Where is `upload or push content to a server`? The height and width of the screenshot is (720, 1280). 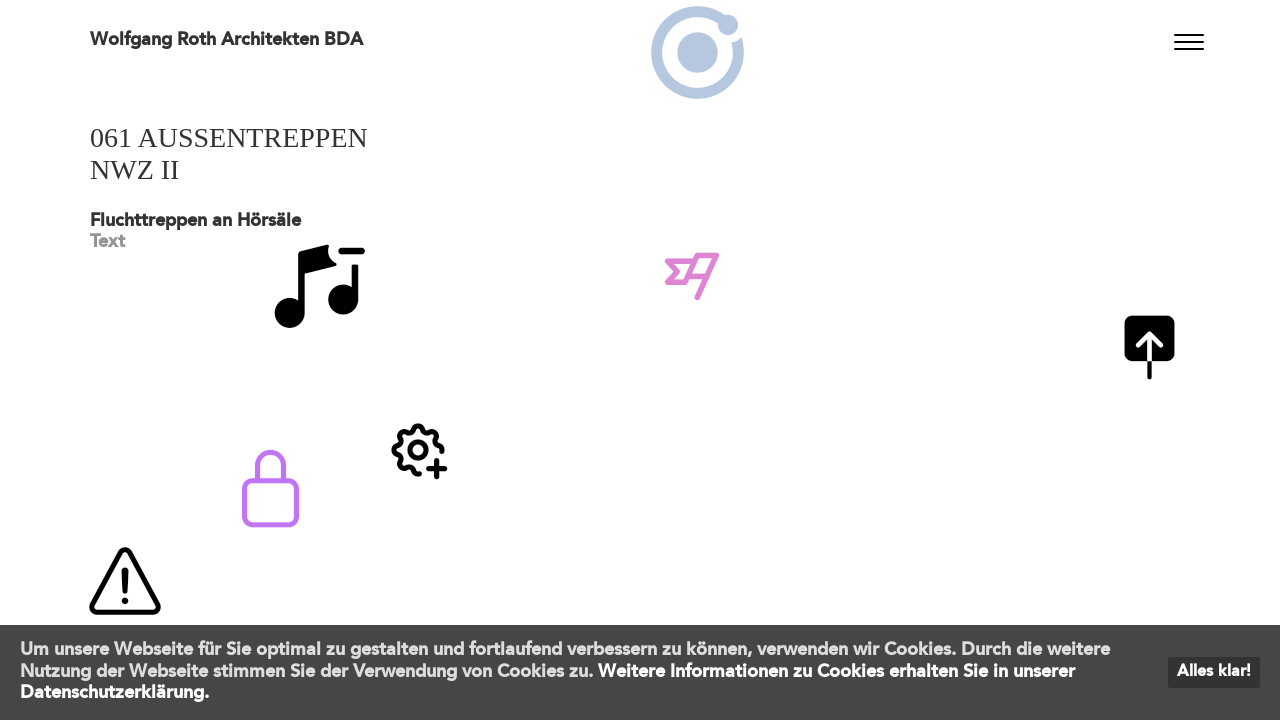
upload or push content to a server is located at coordinates (1149, 347).